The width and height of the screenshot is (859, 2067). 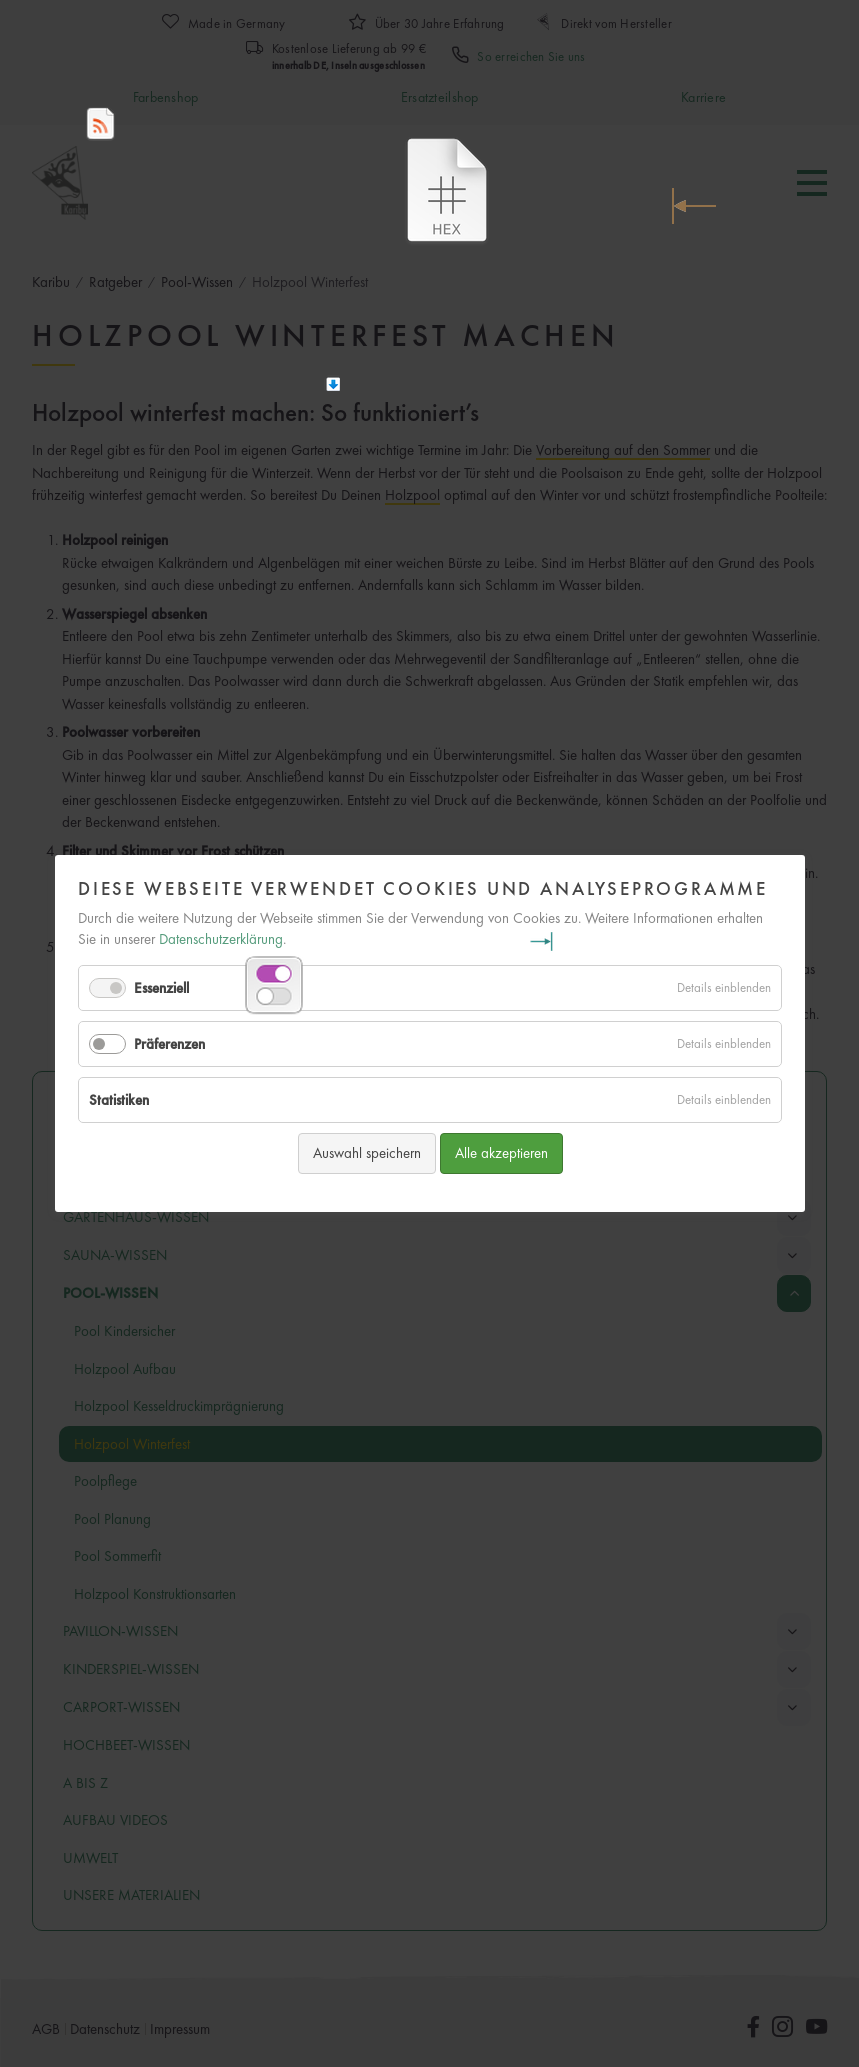 I want to click on go to the last item or page, so click(x=541, y=941).